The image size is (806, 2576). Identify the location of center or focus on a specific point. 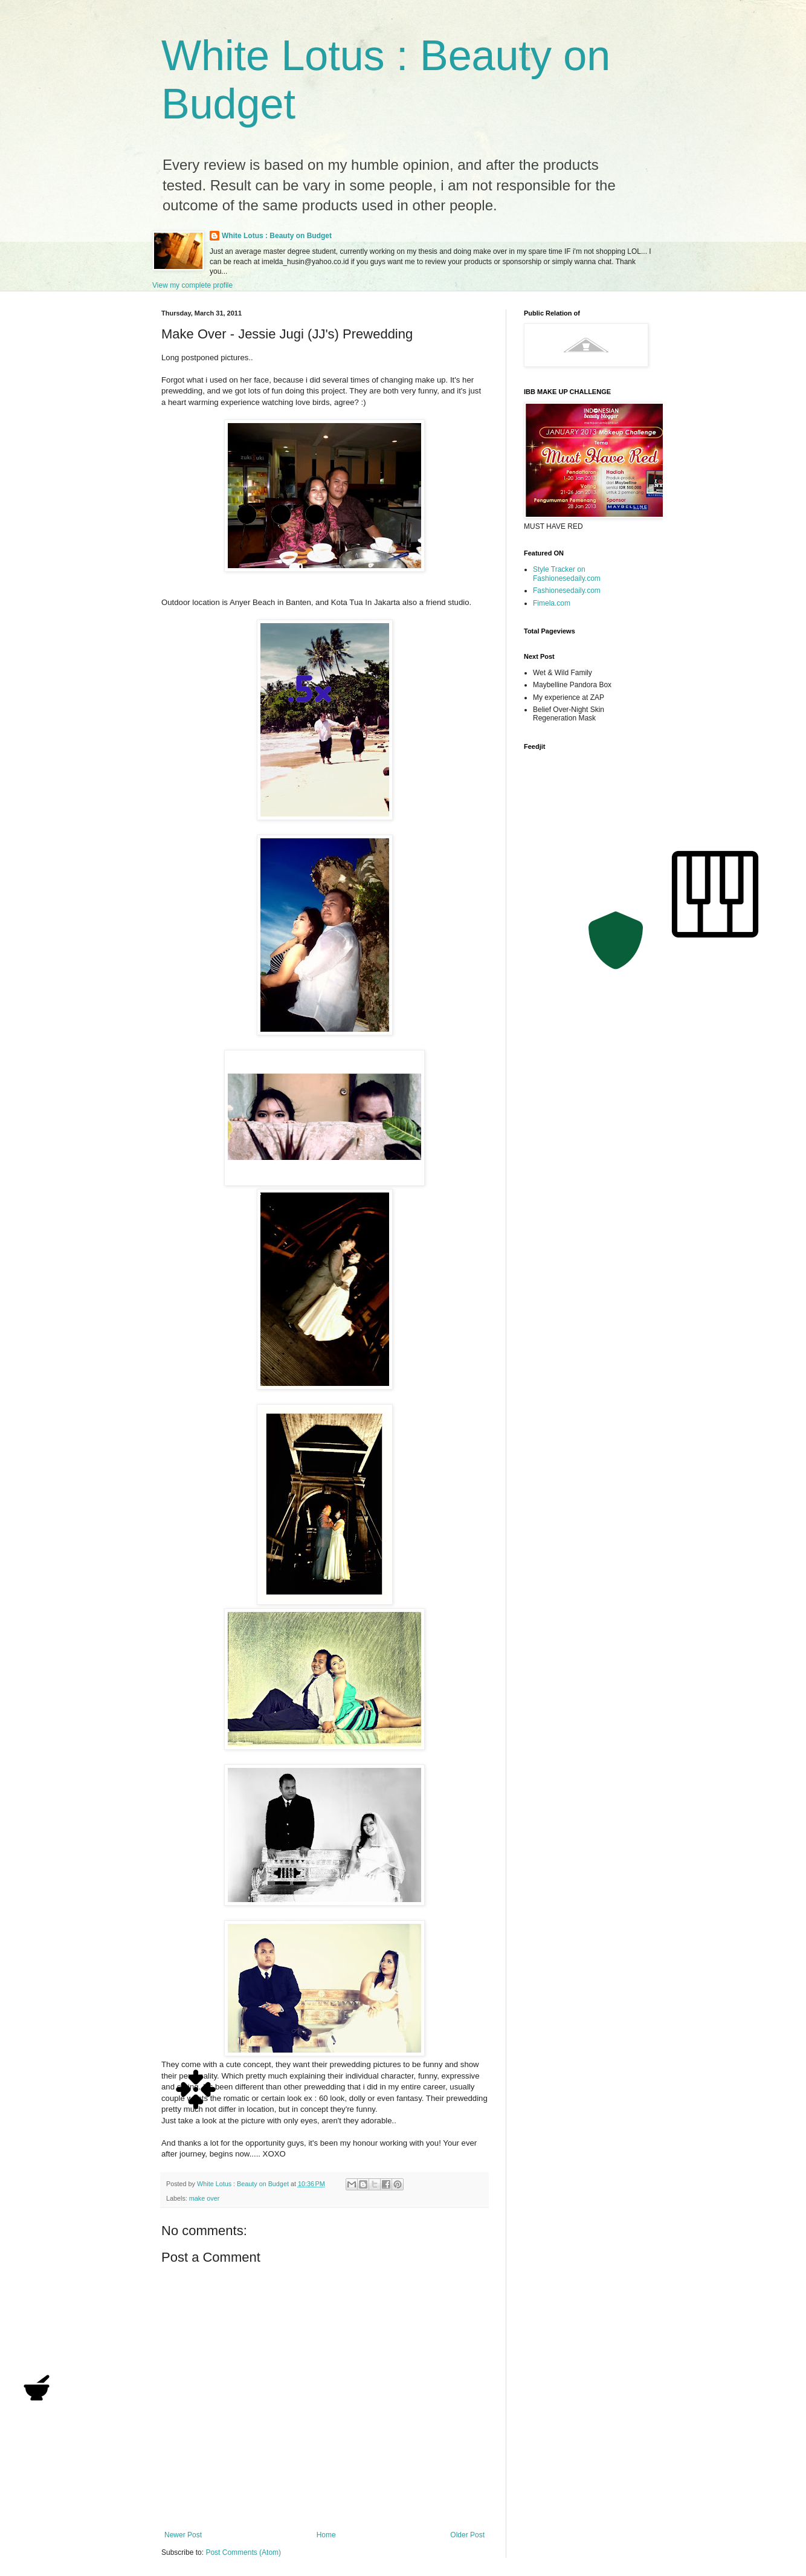
(196, 2089).